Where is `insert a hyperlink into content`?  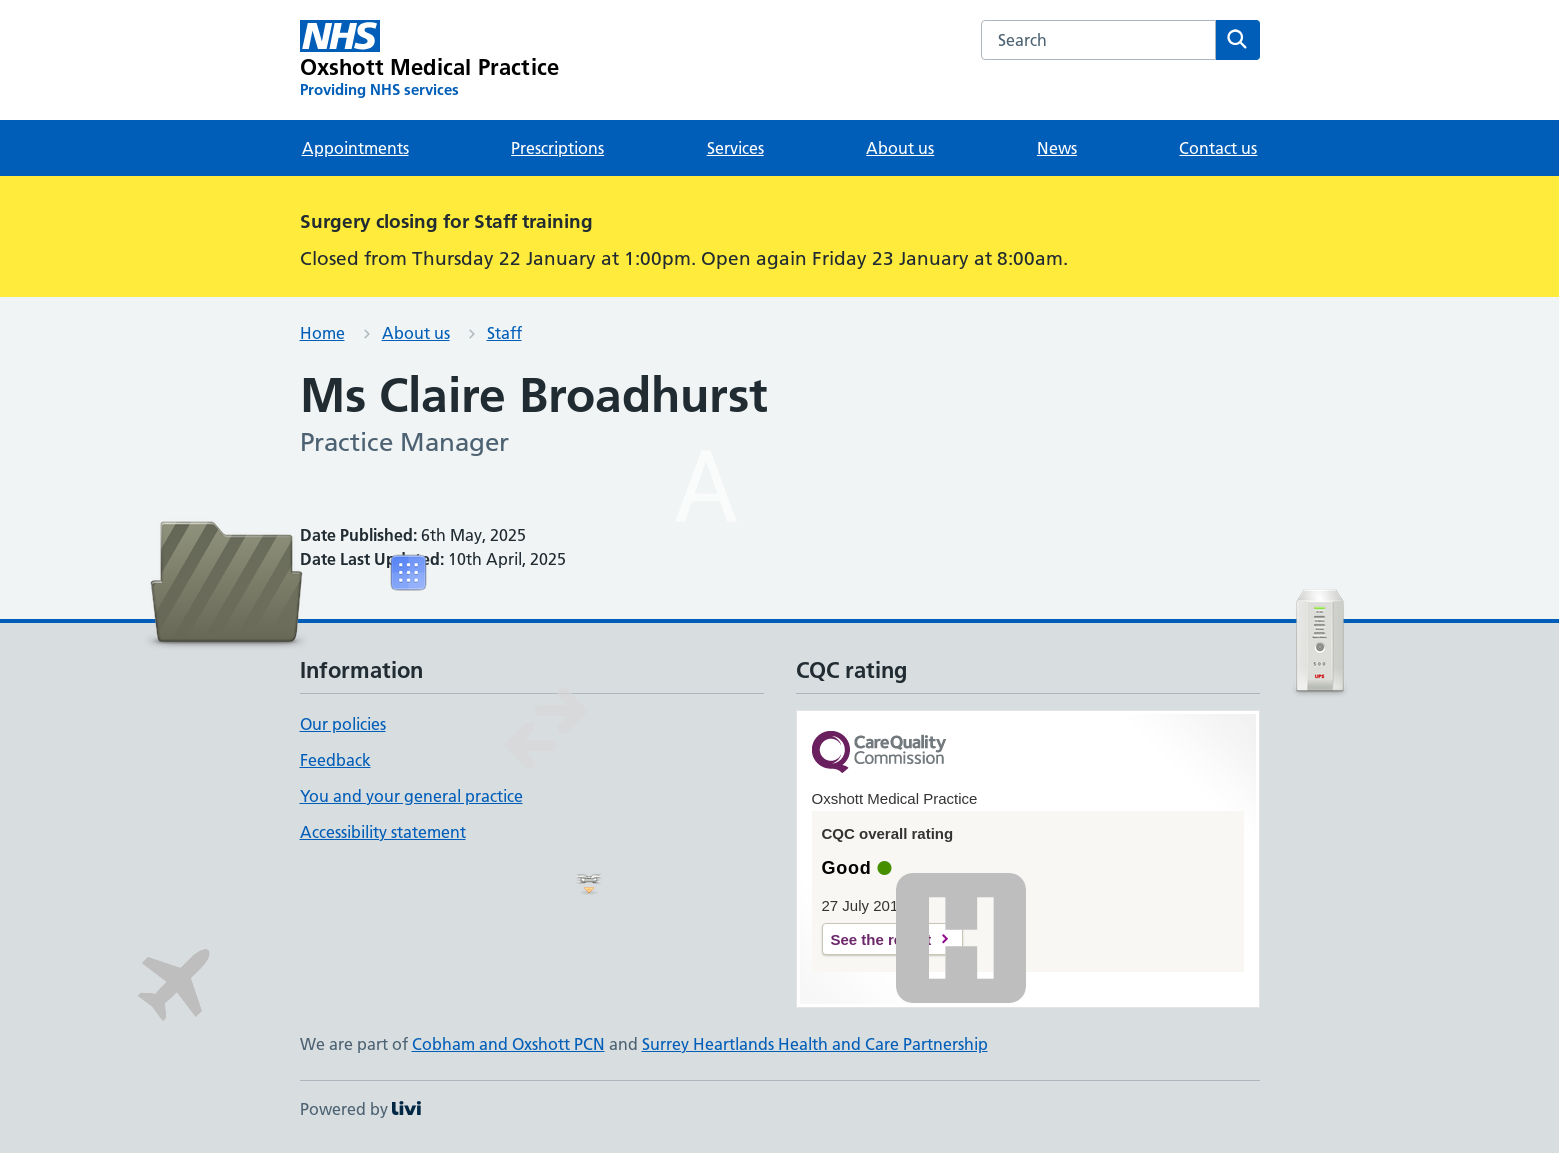
insert a hyperlink into content is located at coordinates (589, 881).